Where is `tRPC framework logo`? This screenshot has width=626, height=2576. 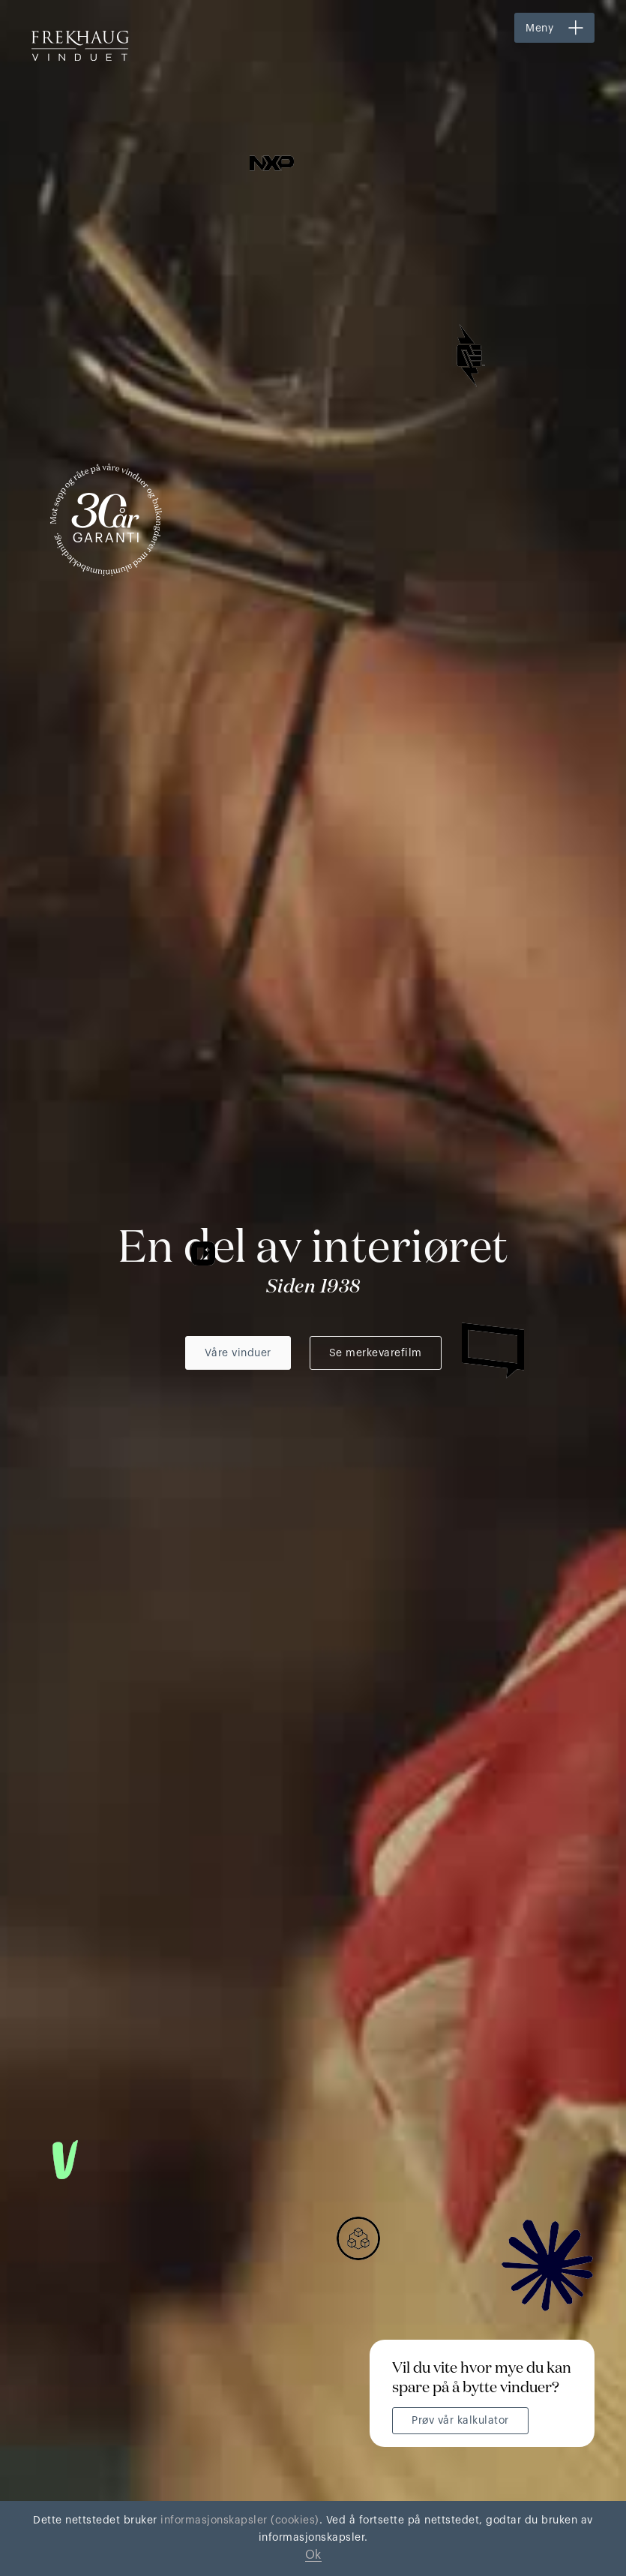
tRPC framework logo is located at coordinates (358, 2238).